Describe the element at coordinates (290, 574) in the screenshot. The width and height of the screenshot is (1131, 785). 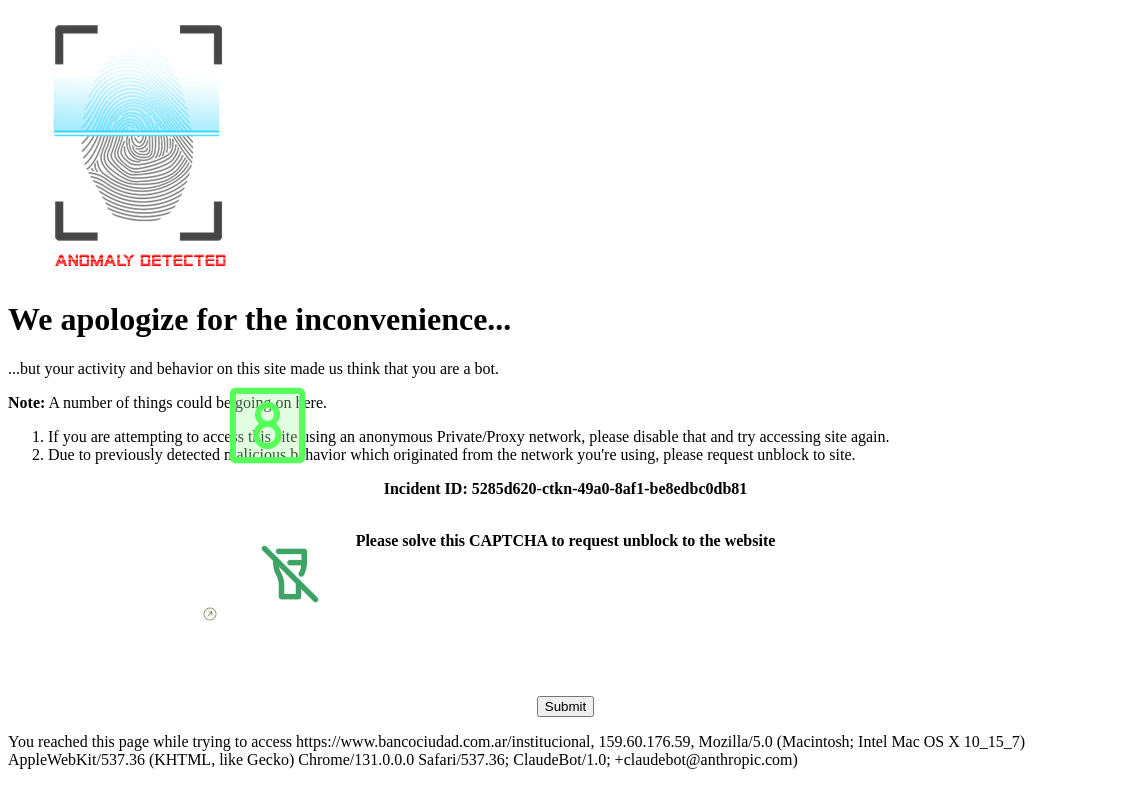
I see `no alcohol allowed` at that location.